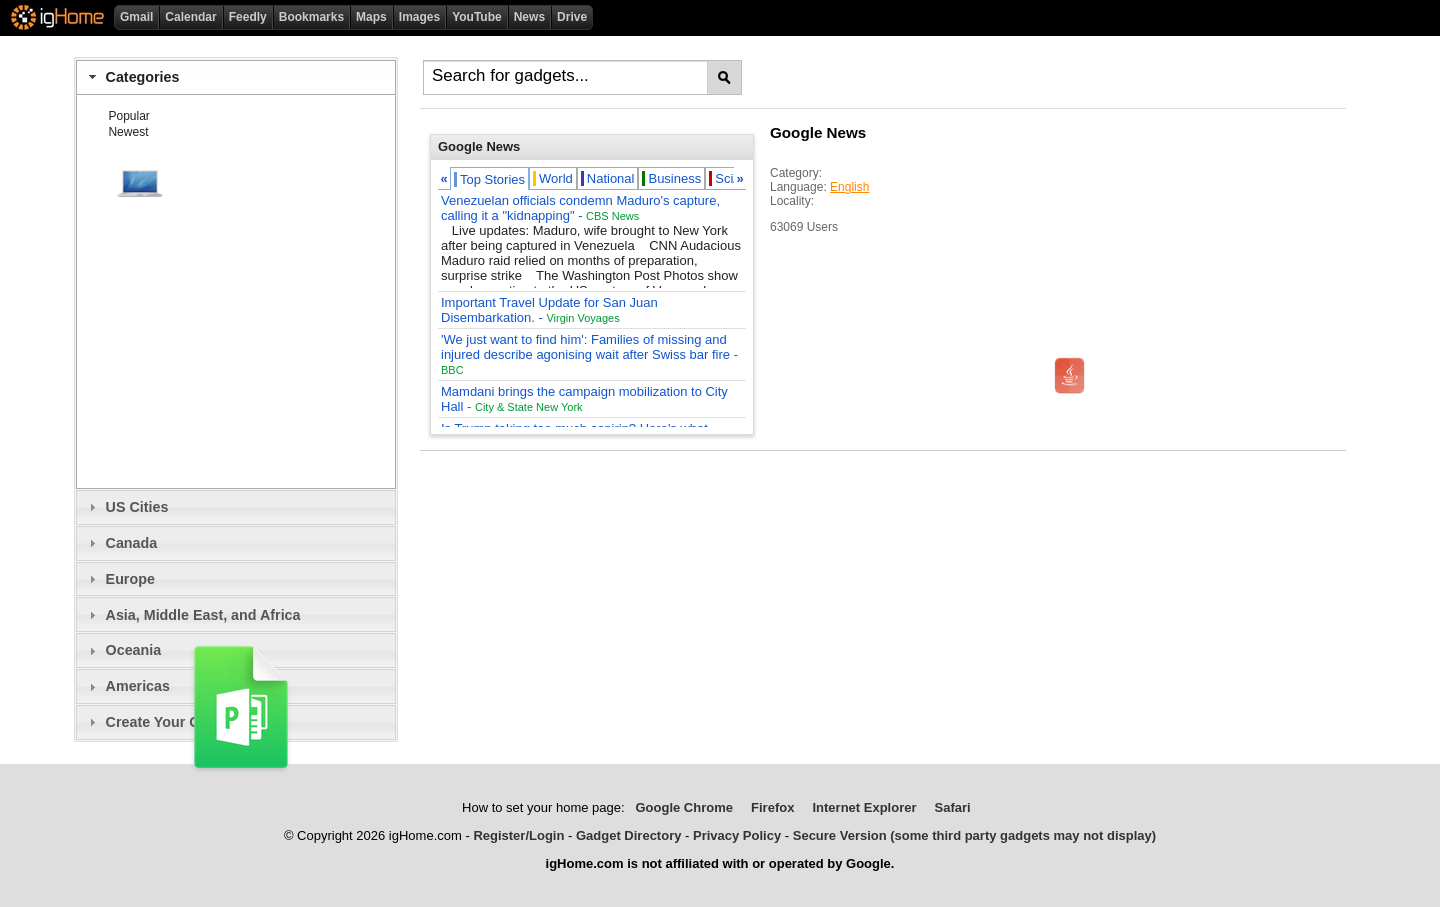 This screenshot has width=1440, height=907. I want to click on a microsoft publisher document file, so click(241, 707).